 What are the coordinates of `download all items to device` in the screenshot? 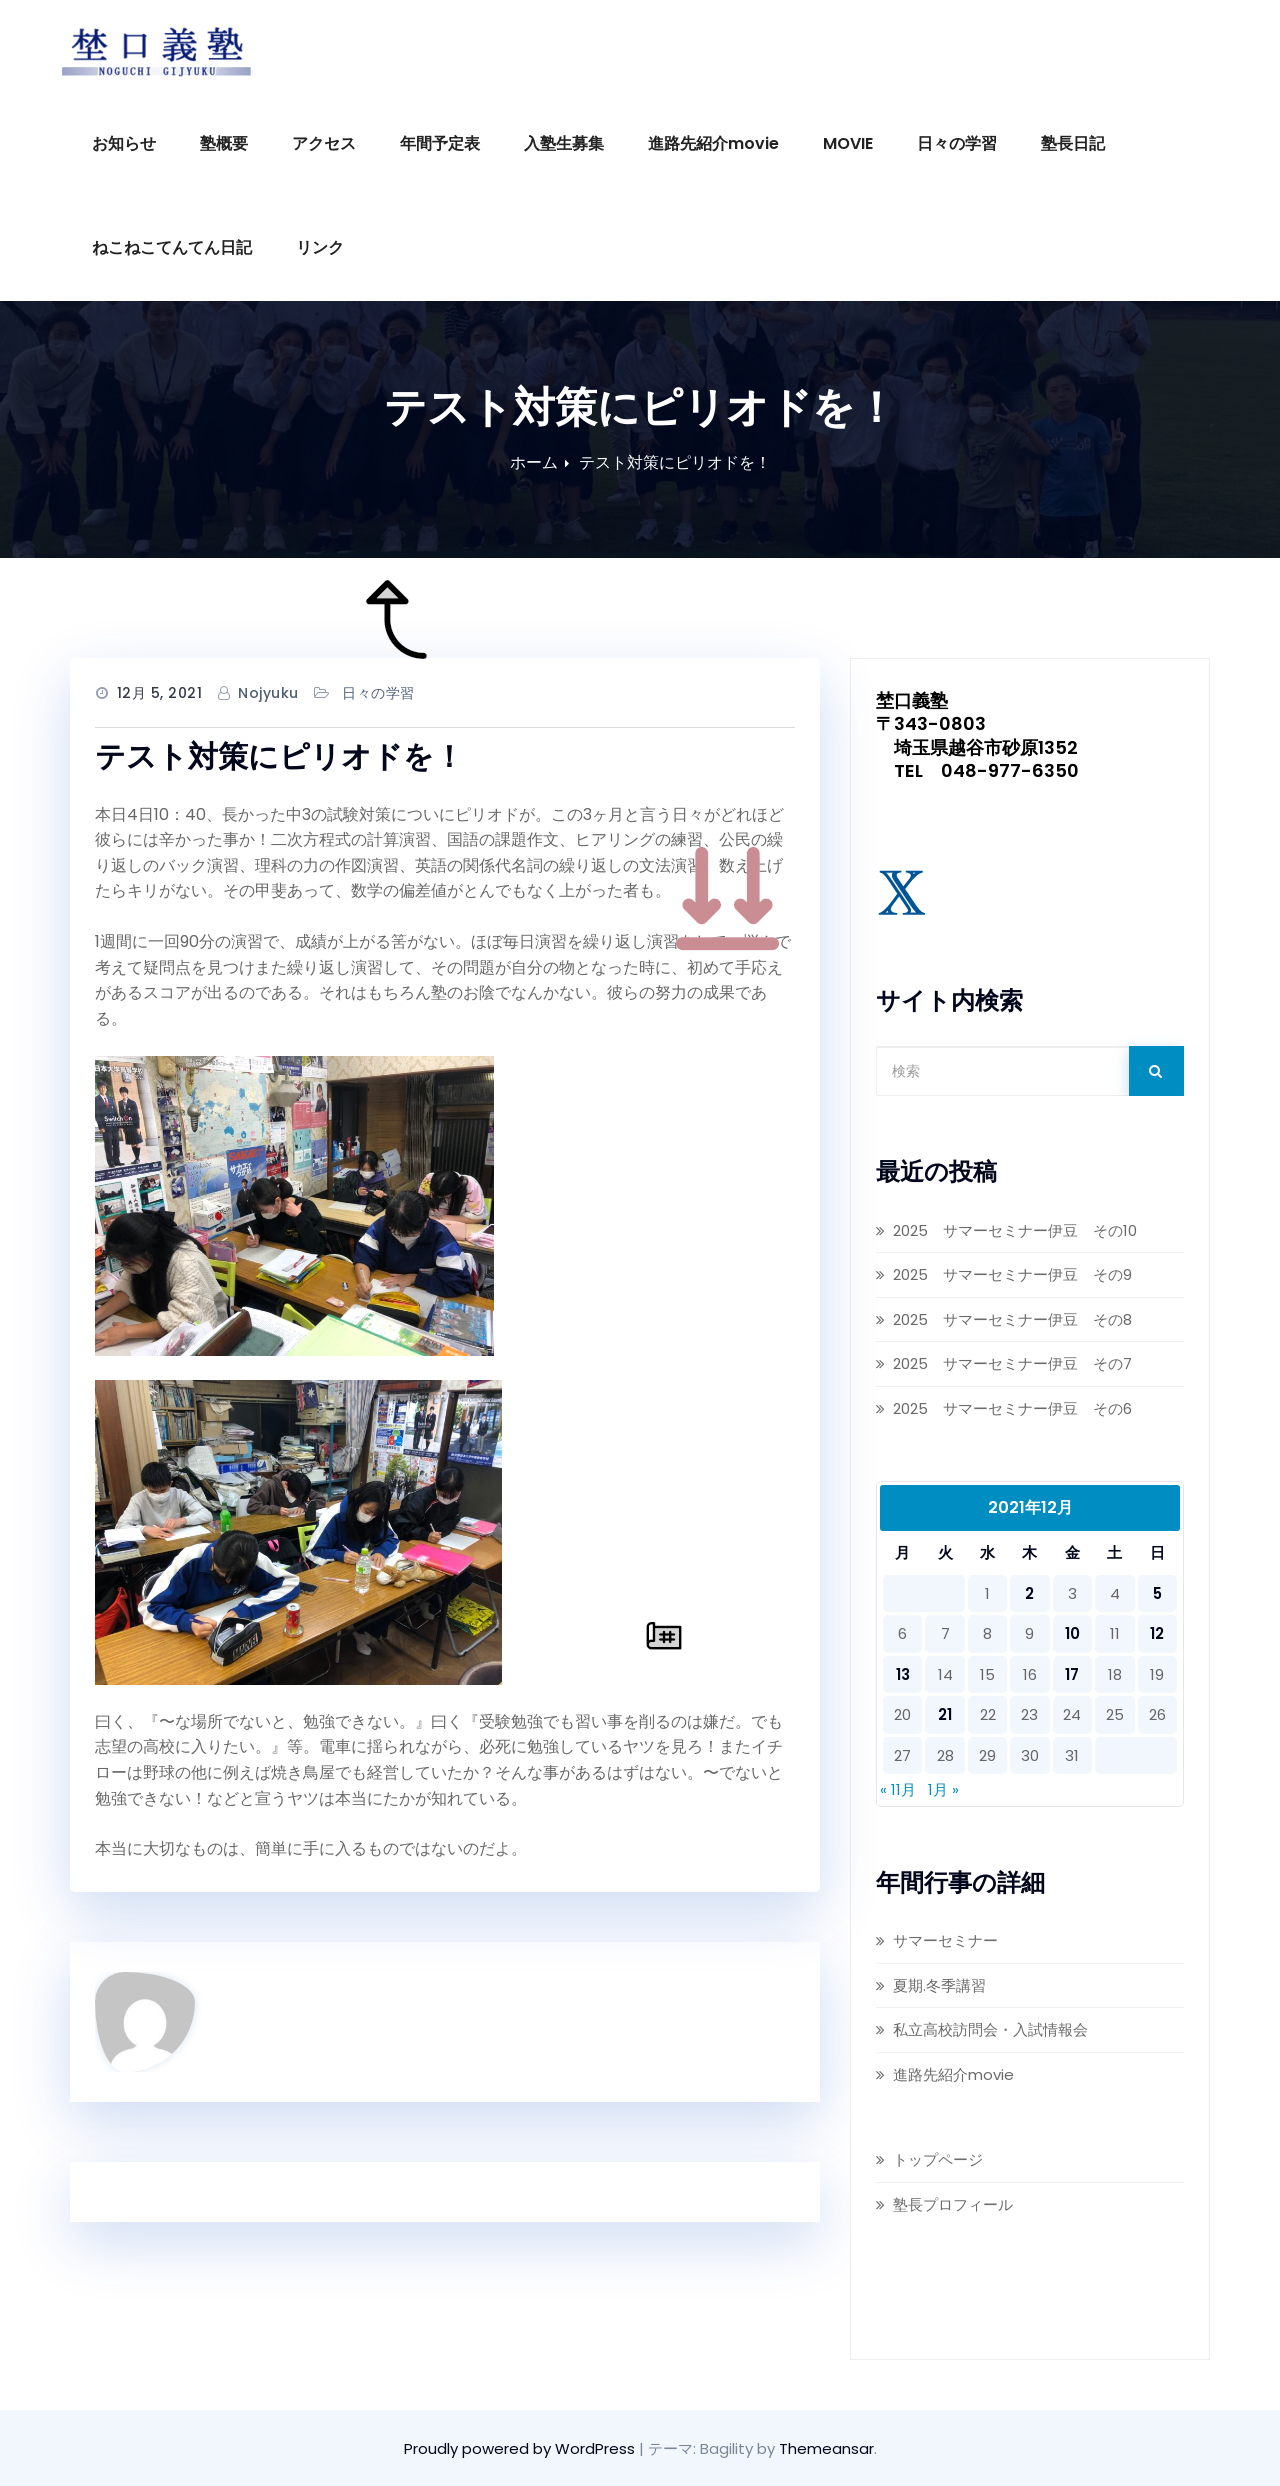 It's located at (727, 898).